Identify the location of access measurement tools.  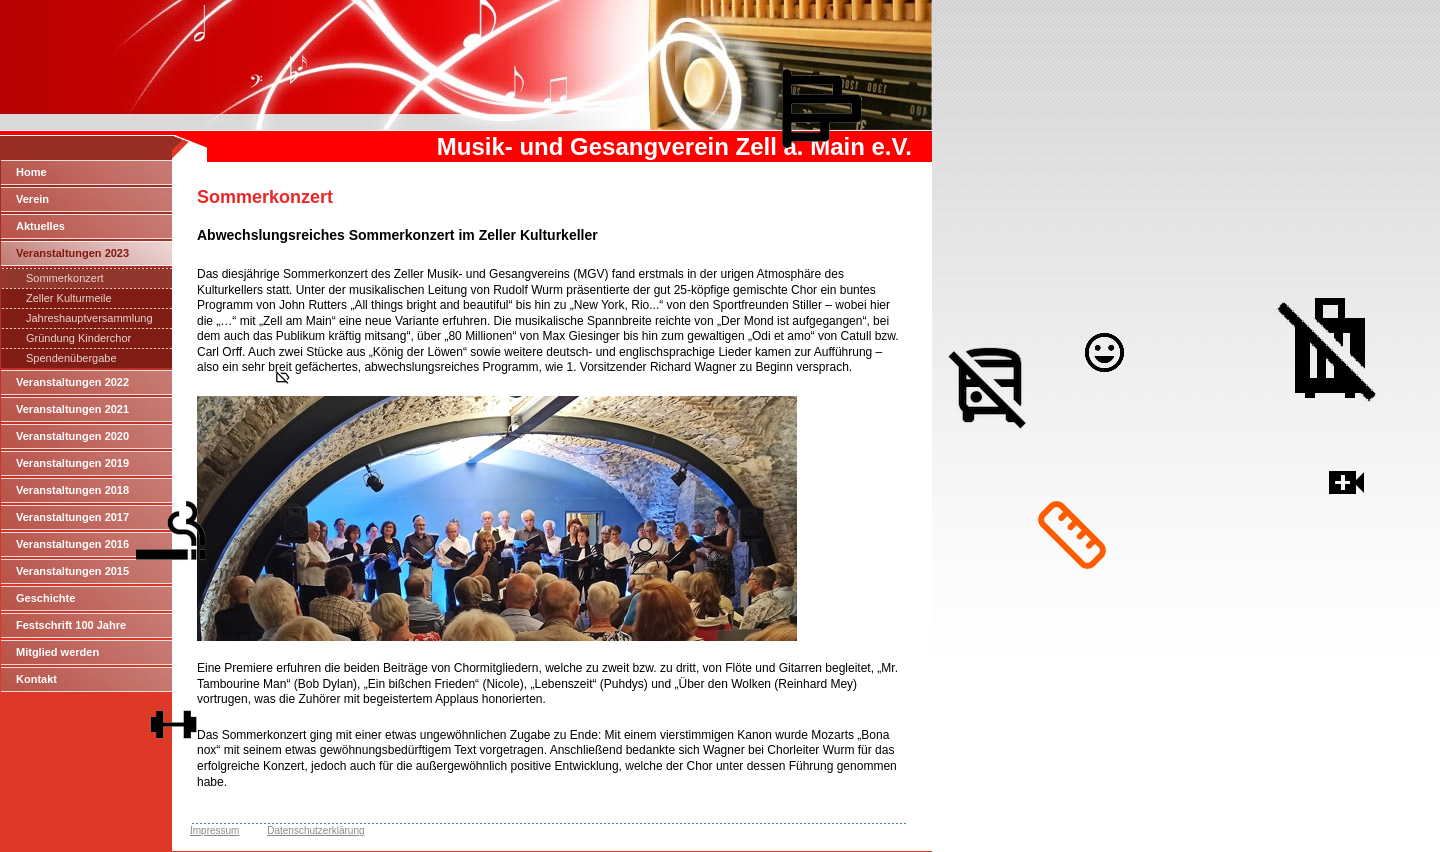
(1072, 535).